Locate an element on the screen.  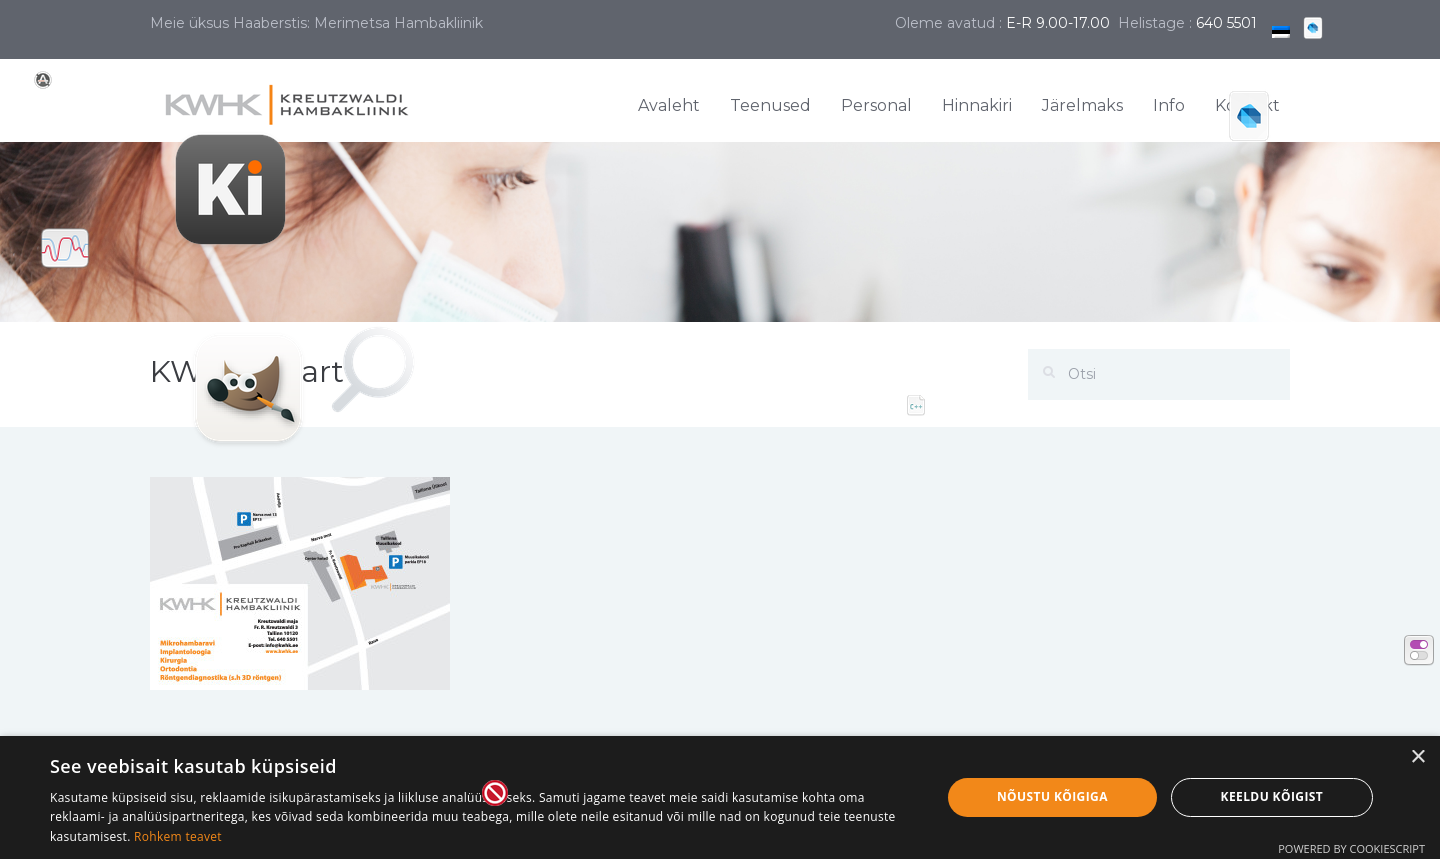
dart programming language source file is located at coordinates (1313, 28).